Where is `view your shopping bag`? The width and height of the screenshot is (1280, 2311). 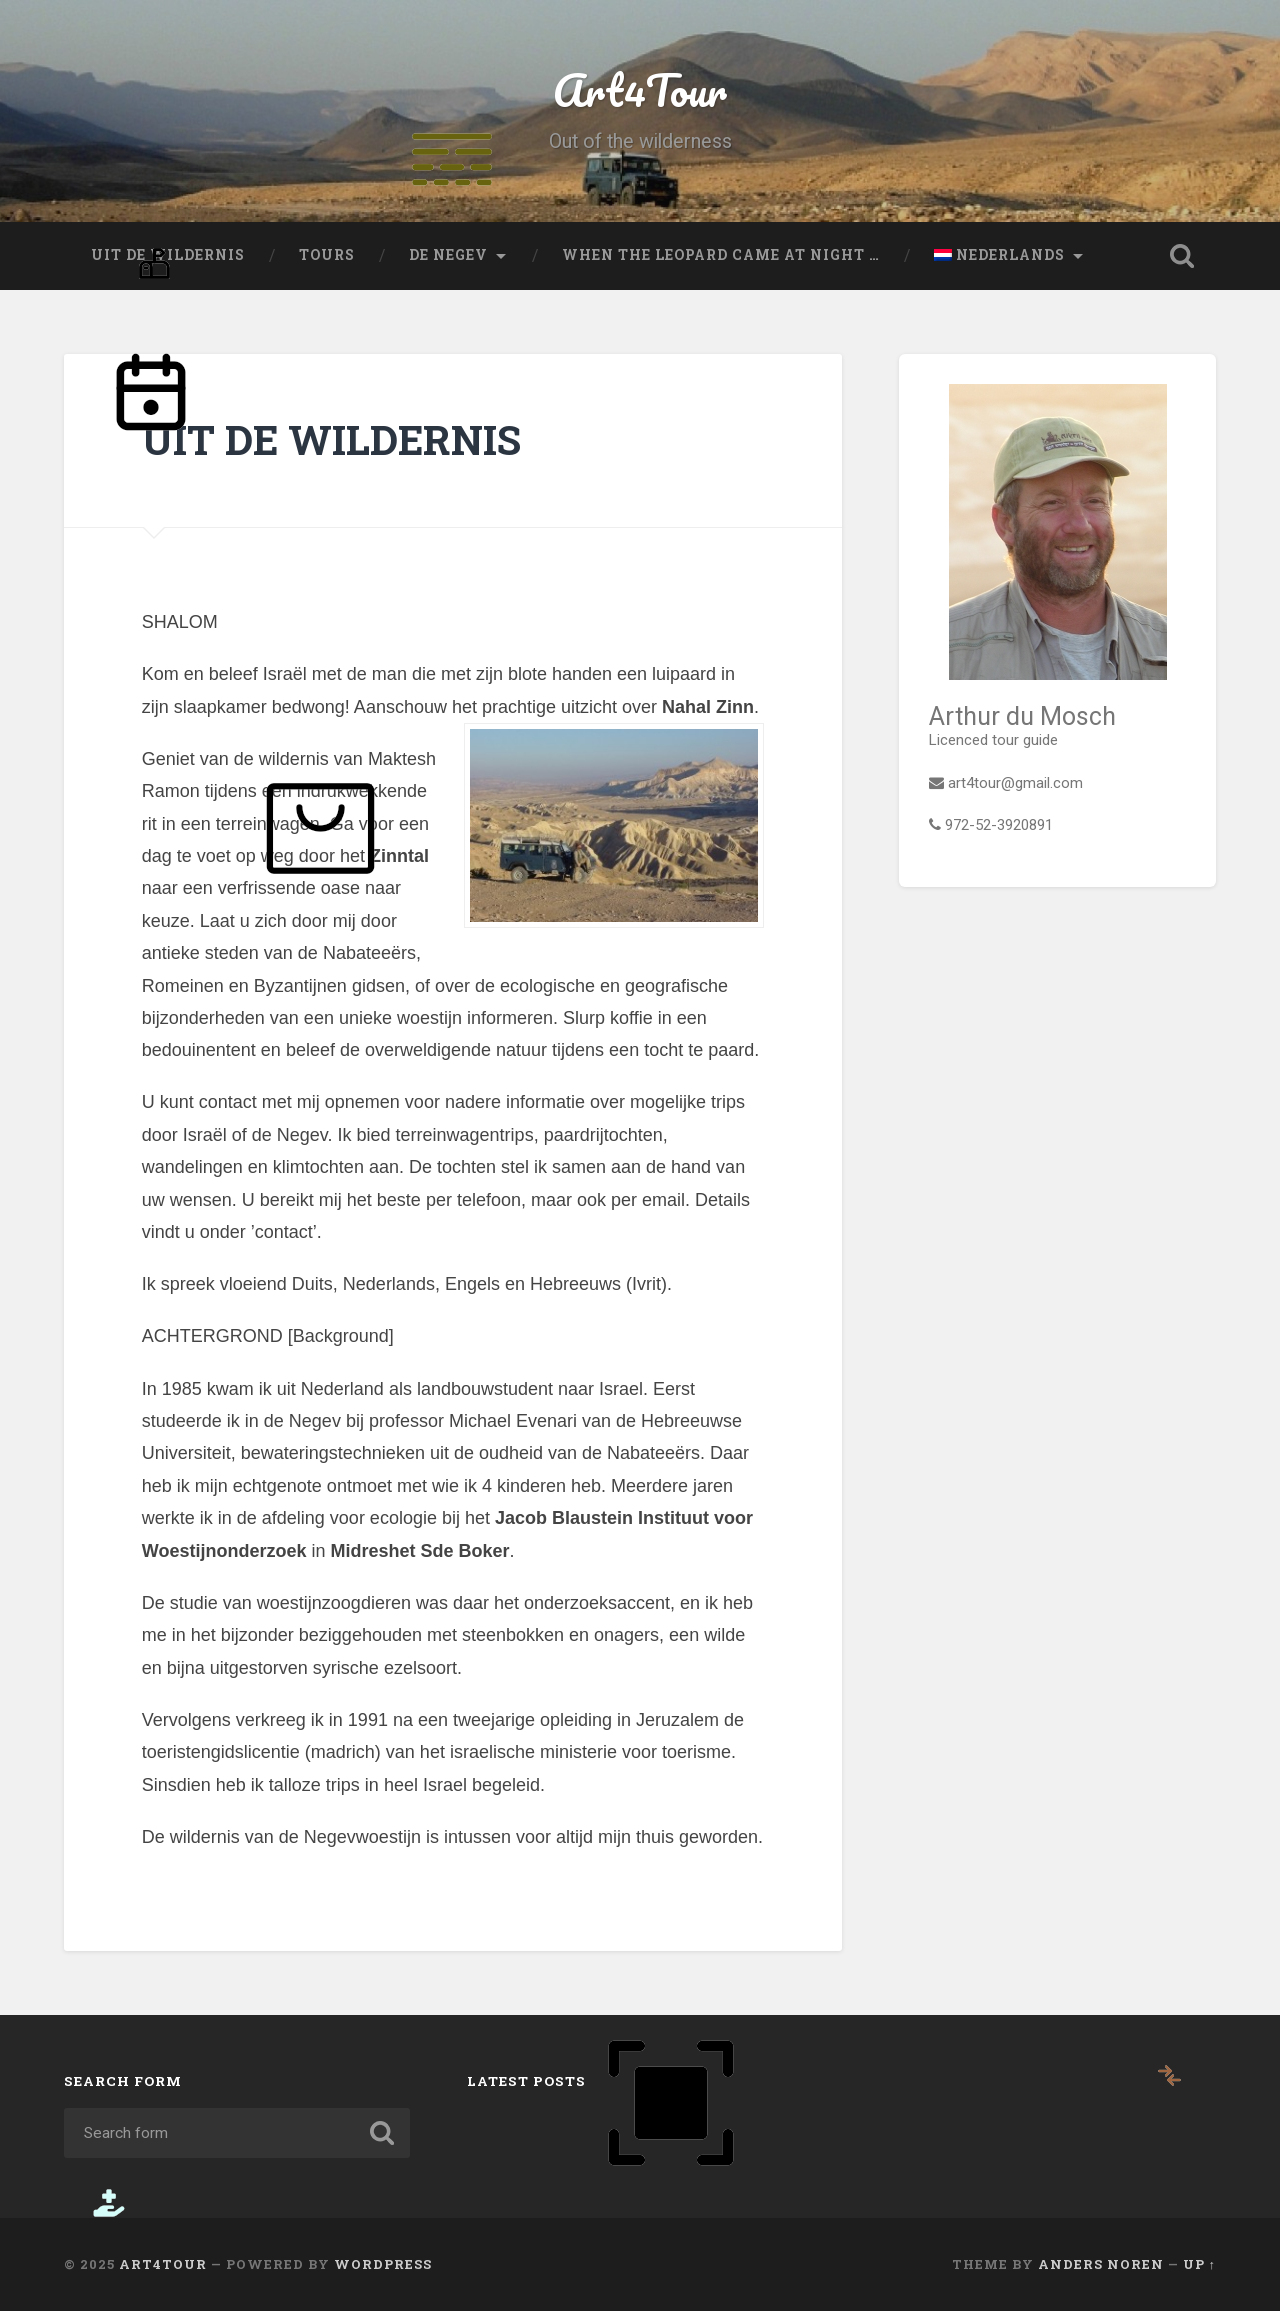 view your shopping bag is located at coordinates (320, 828).